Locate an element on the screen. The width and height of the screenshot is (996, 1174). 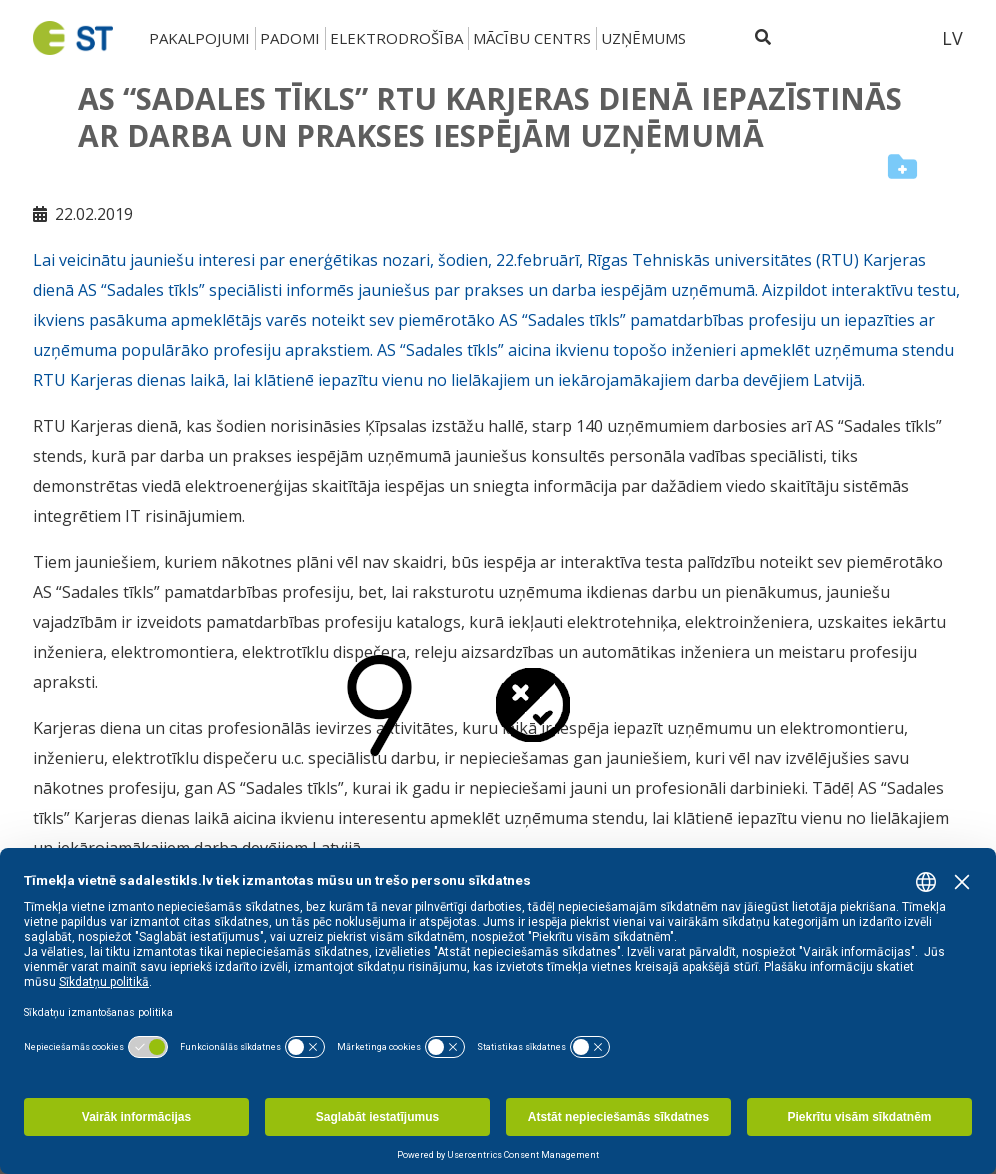
create a new folder is located at coordinates (902, 166).